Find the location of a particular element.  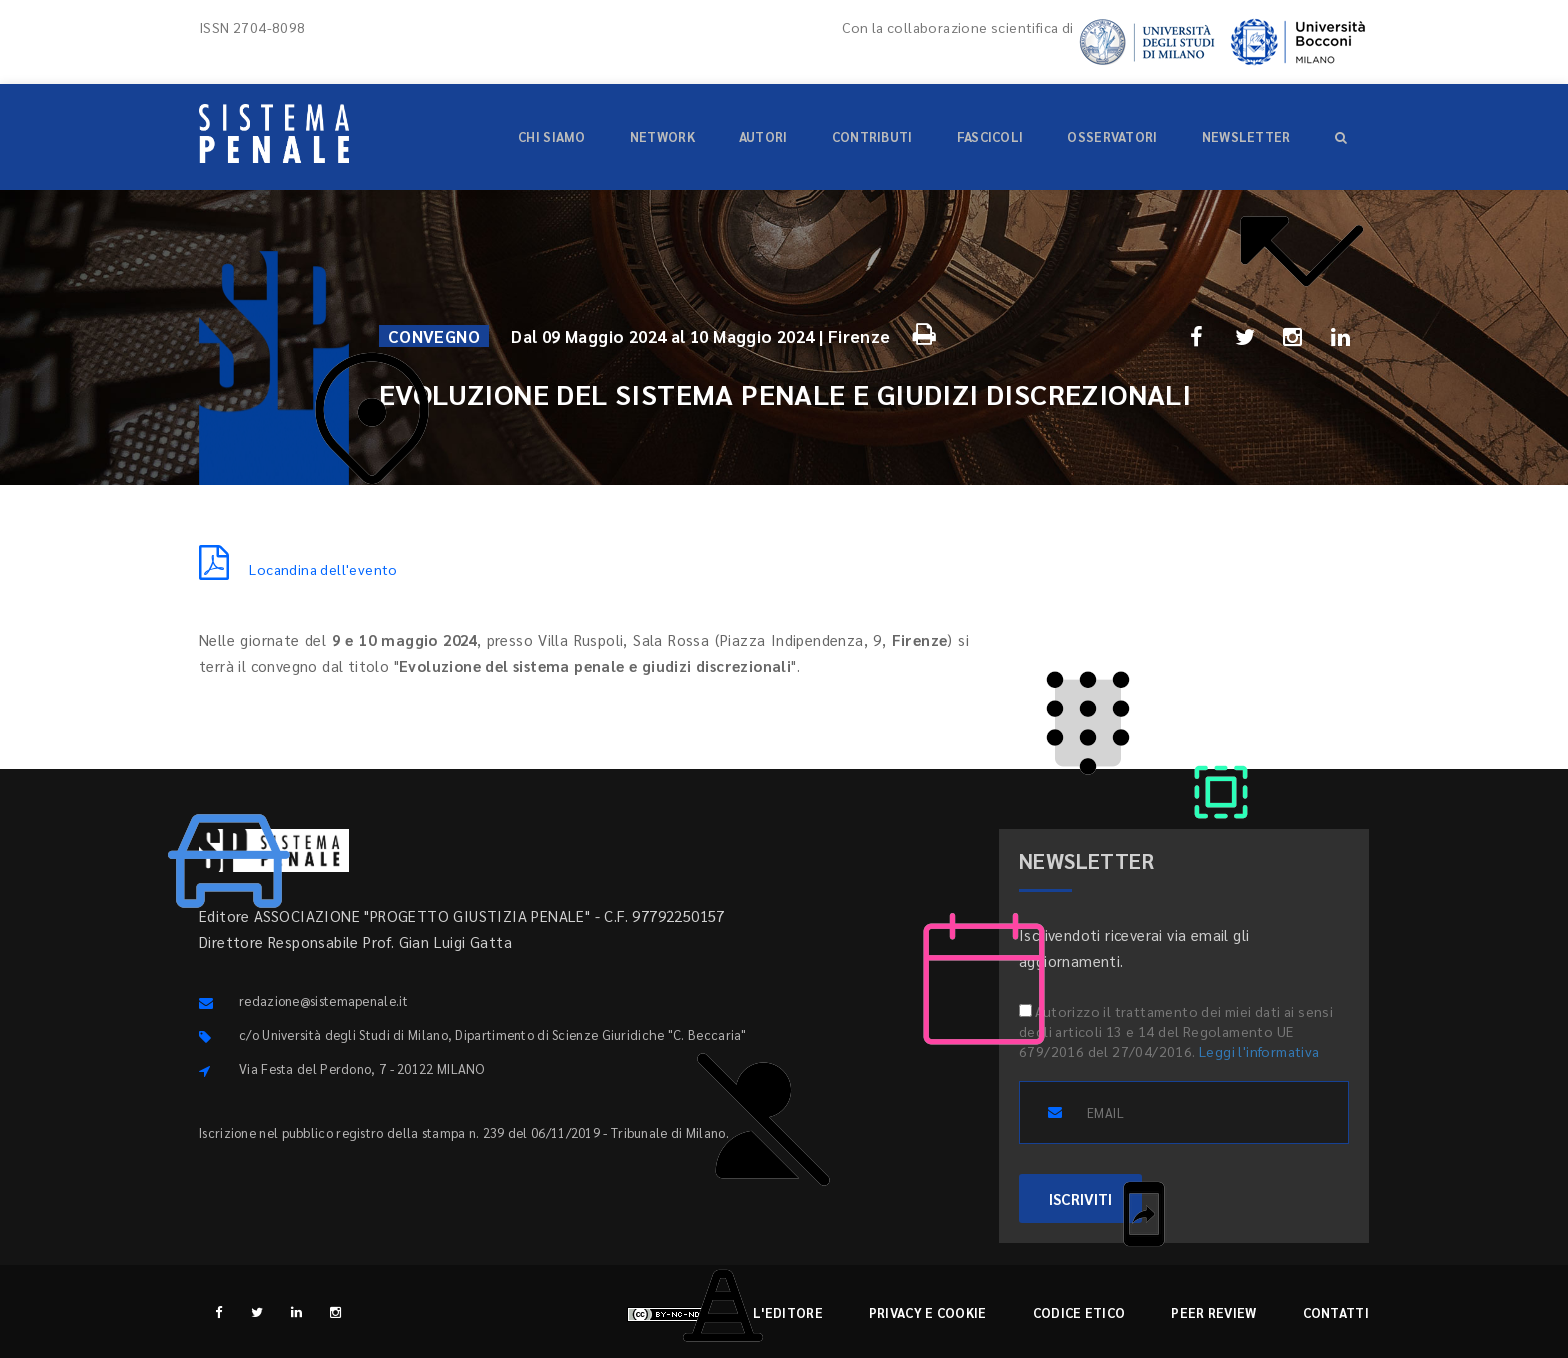

open numeric keypad for input is located at coordinates (1088, 721).